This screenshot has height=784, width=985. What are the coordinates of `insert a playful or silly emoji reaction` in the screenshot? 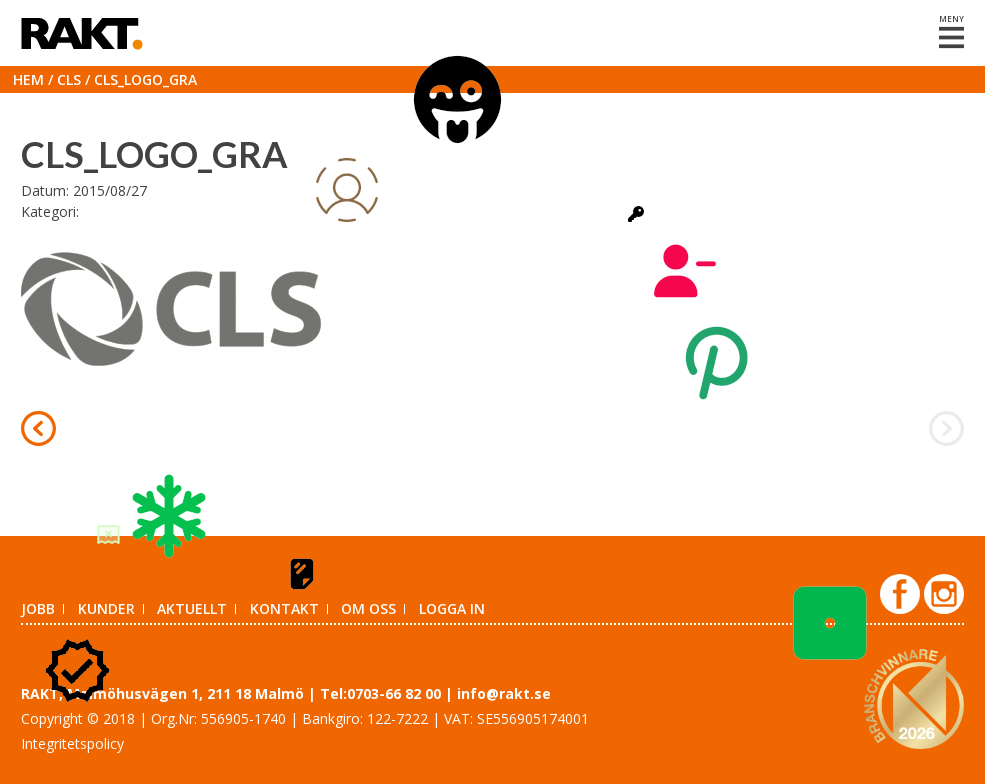 It's located at (457, 99).